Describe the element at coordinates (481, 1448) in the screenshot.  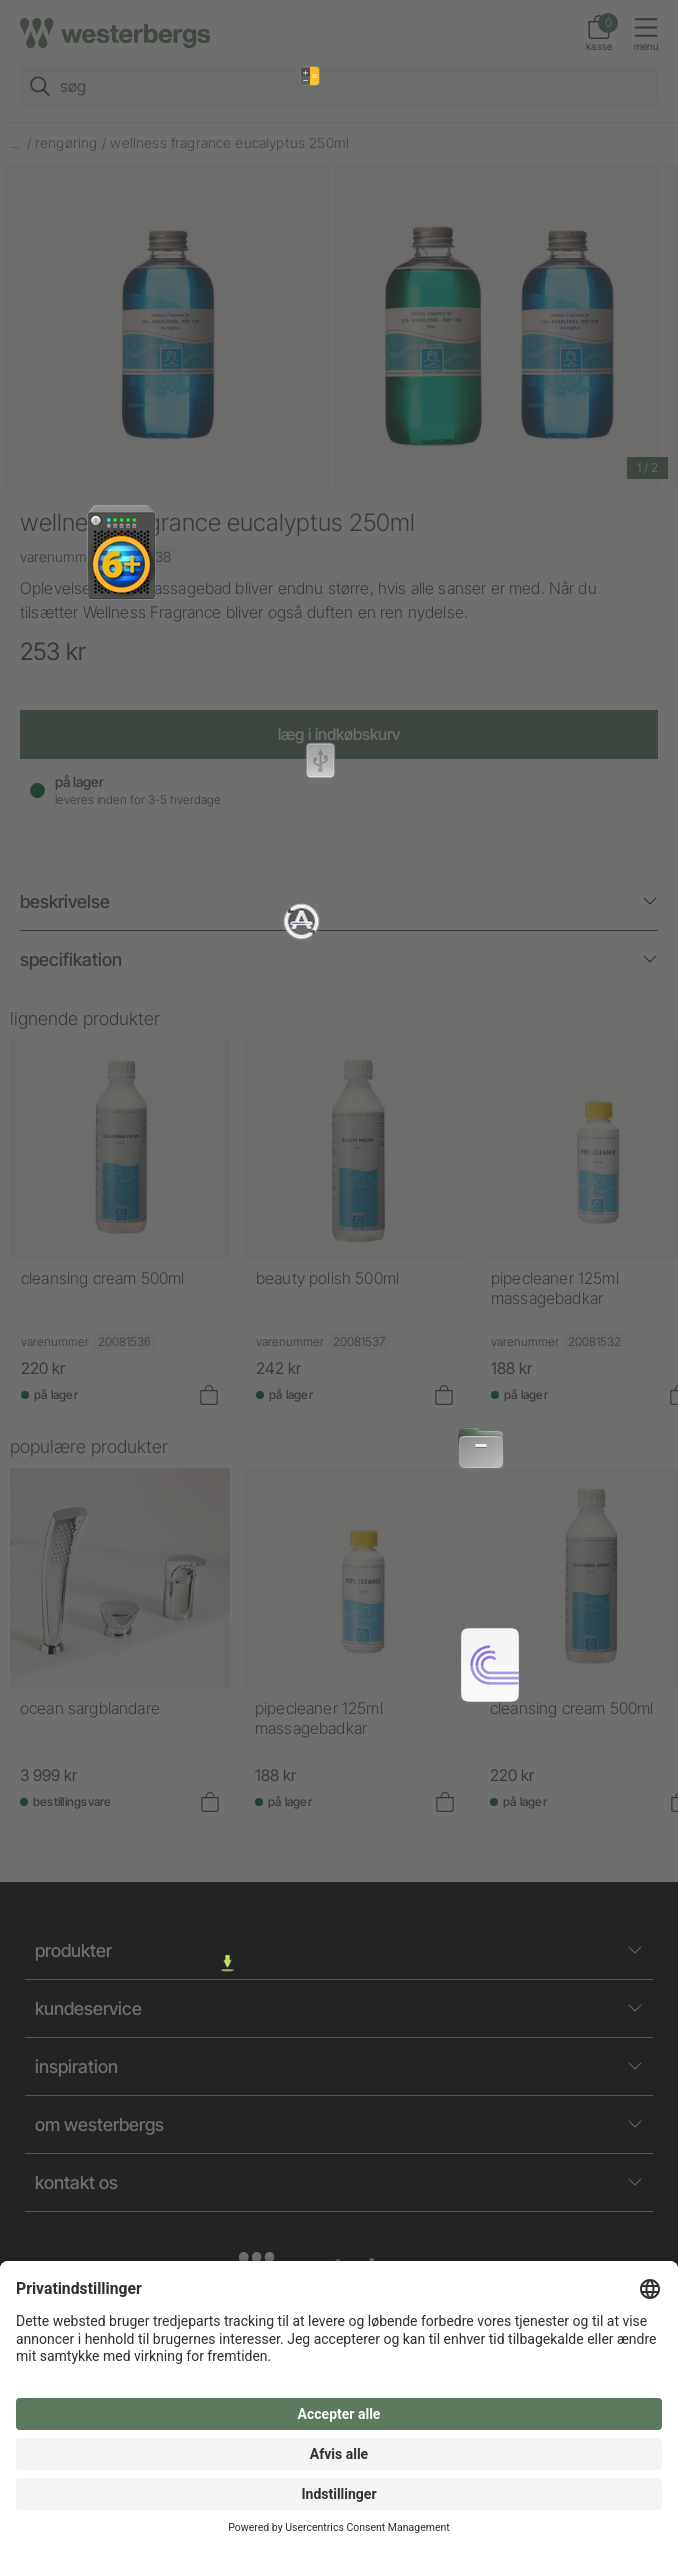
I see `open the file manager application` at that location.